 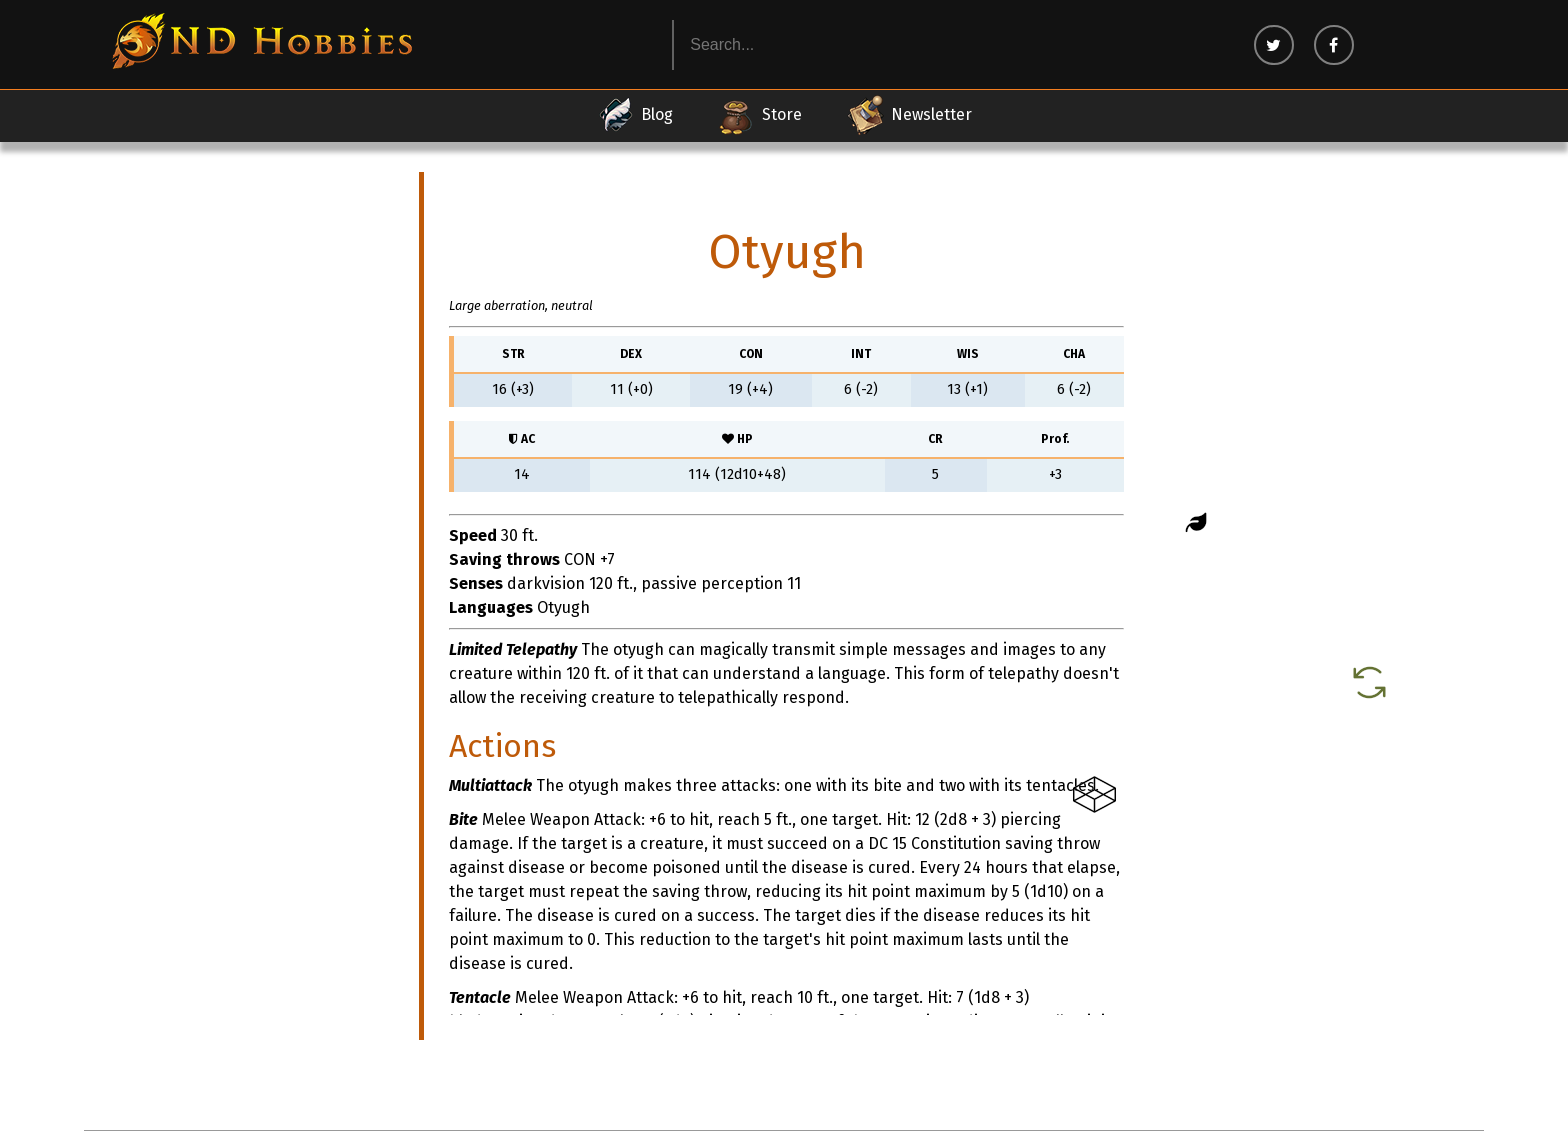 I want to click on open CodePen profile or project, so click(x=1094, y=794).